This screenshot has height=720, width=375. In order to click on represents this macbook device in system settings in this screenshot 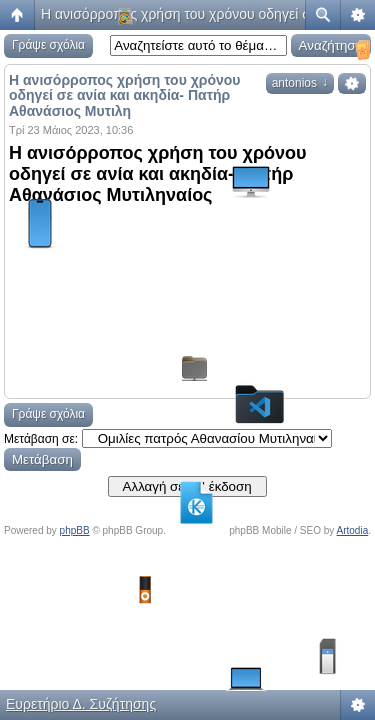, I will do `click(246, 676)`.